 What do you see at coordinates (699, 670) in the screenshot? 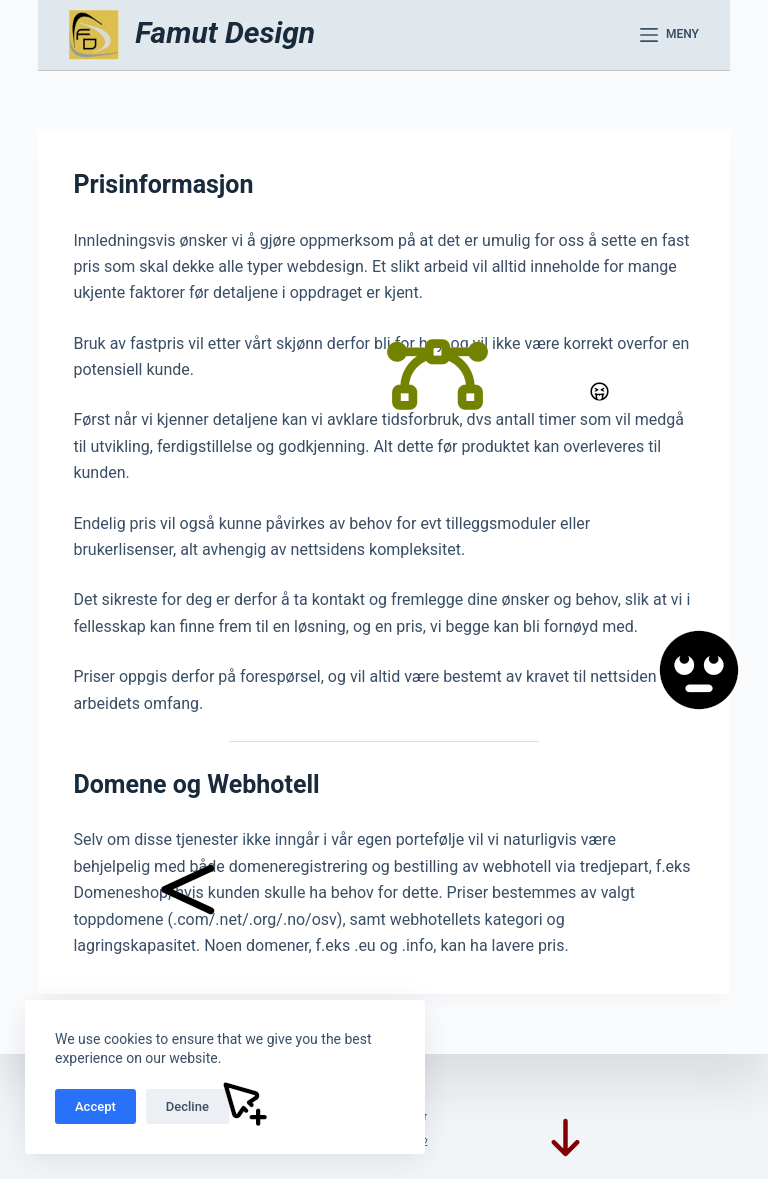
I see `express annoyance or disinterest in a reaction` at bounding box center [699, 670].